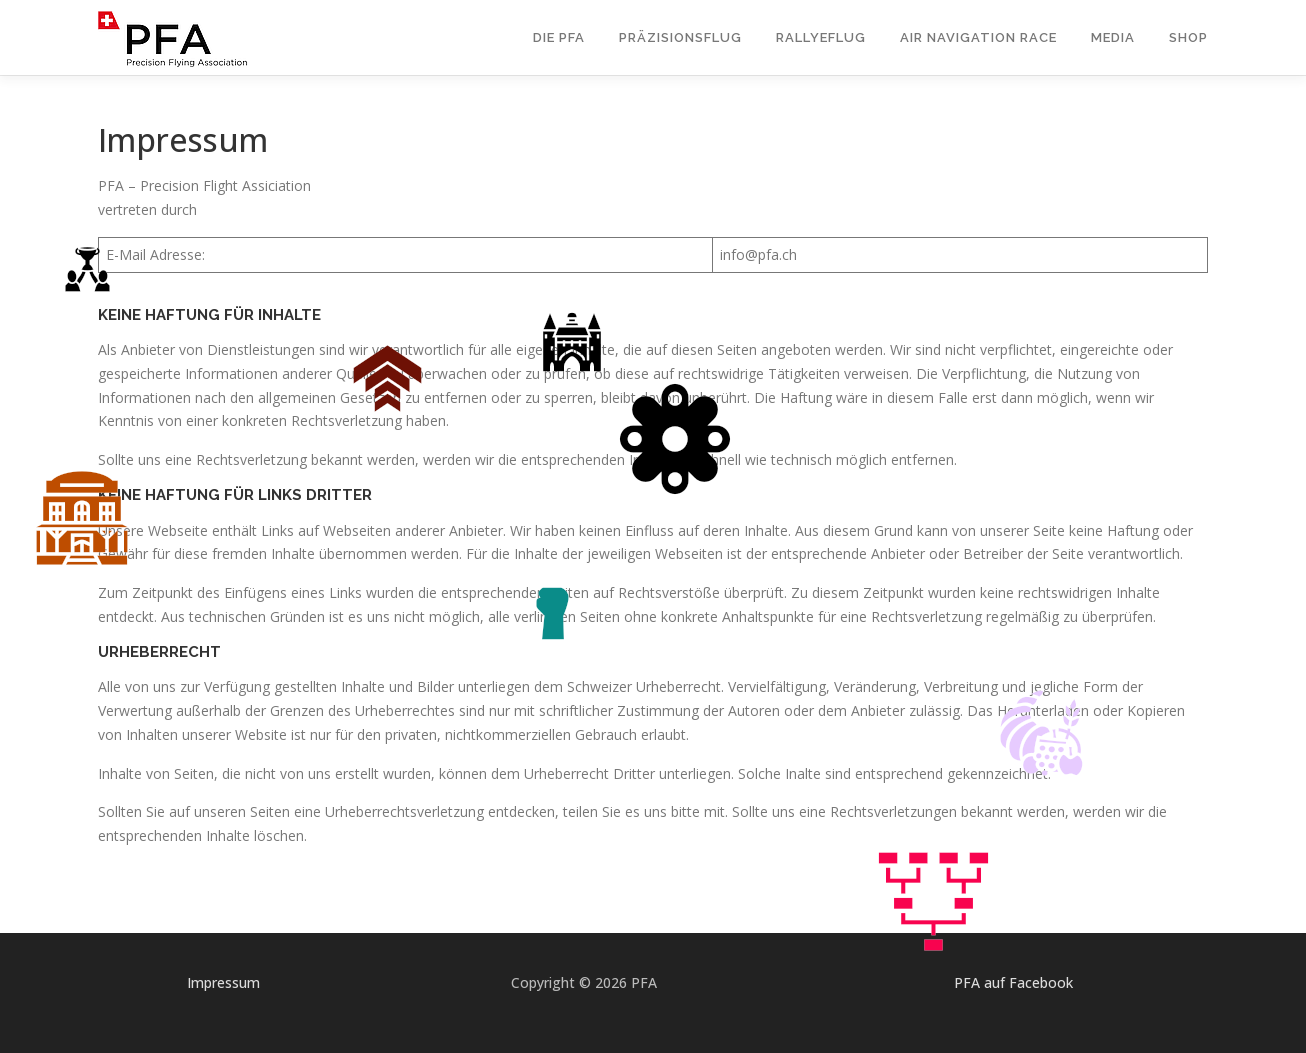 The image size is (1306, 1053). Describe the element at coordinates (572, 342) in the screenshot. I see `enter the castle or fortress level` at that location.